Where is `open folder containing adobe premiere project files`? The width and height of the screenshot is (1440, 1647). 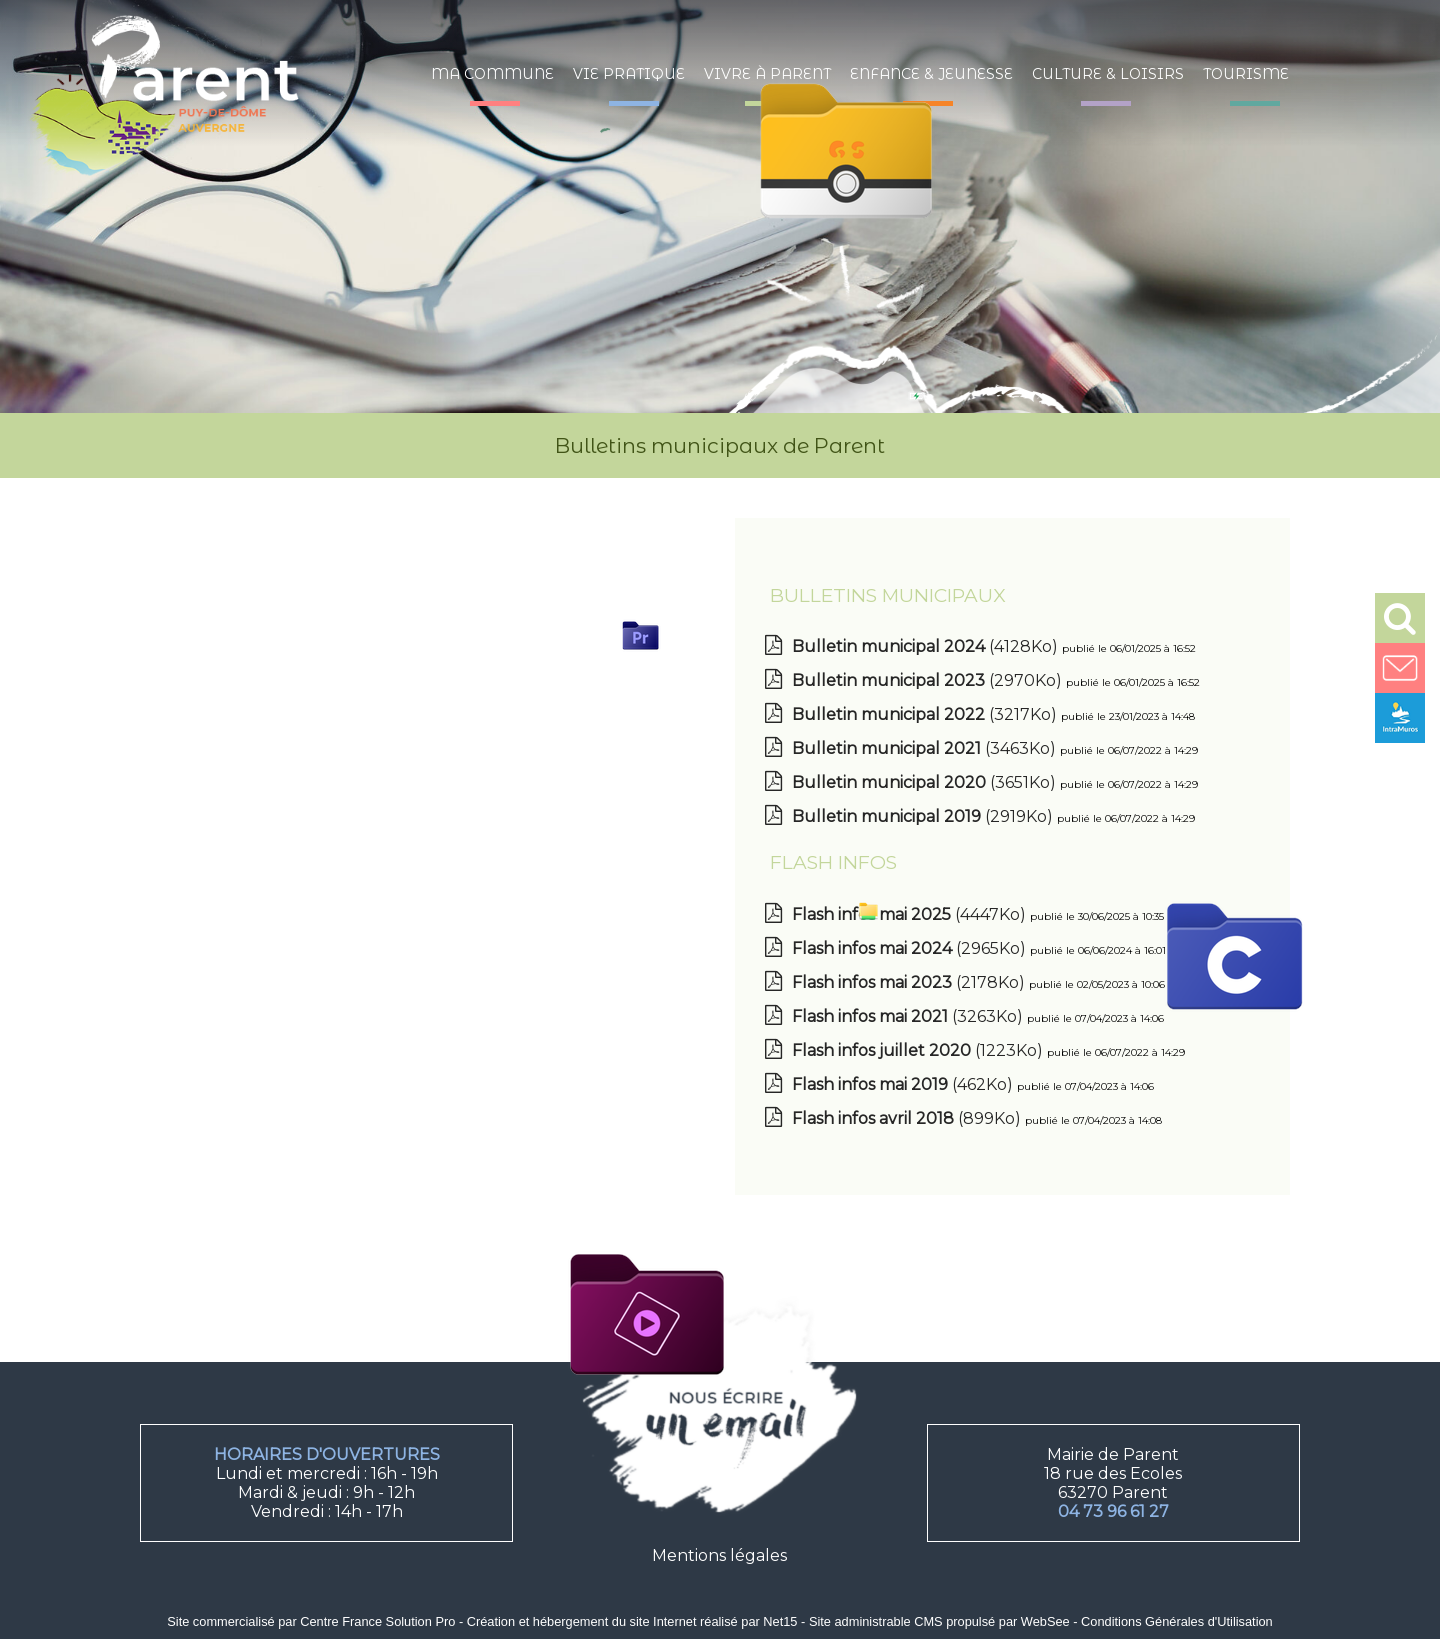
open folder containing adobe premiere project files is located at coordinates (640, 636).